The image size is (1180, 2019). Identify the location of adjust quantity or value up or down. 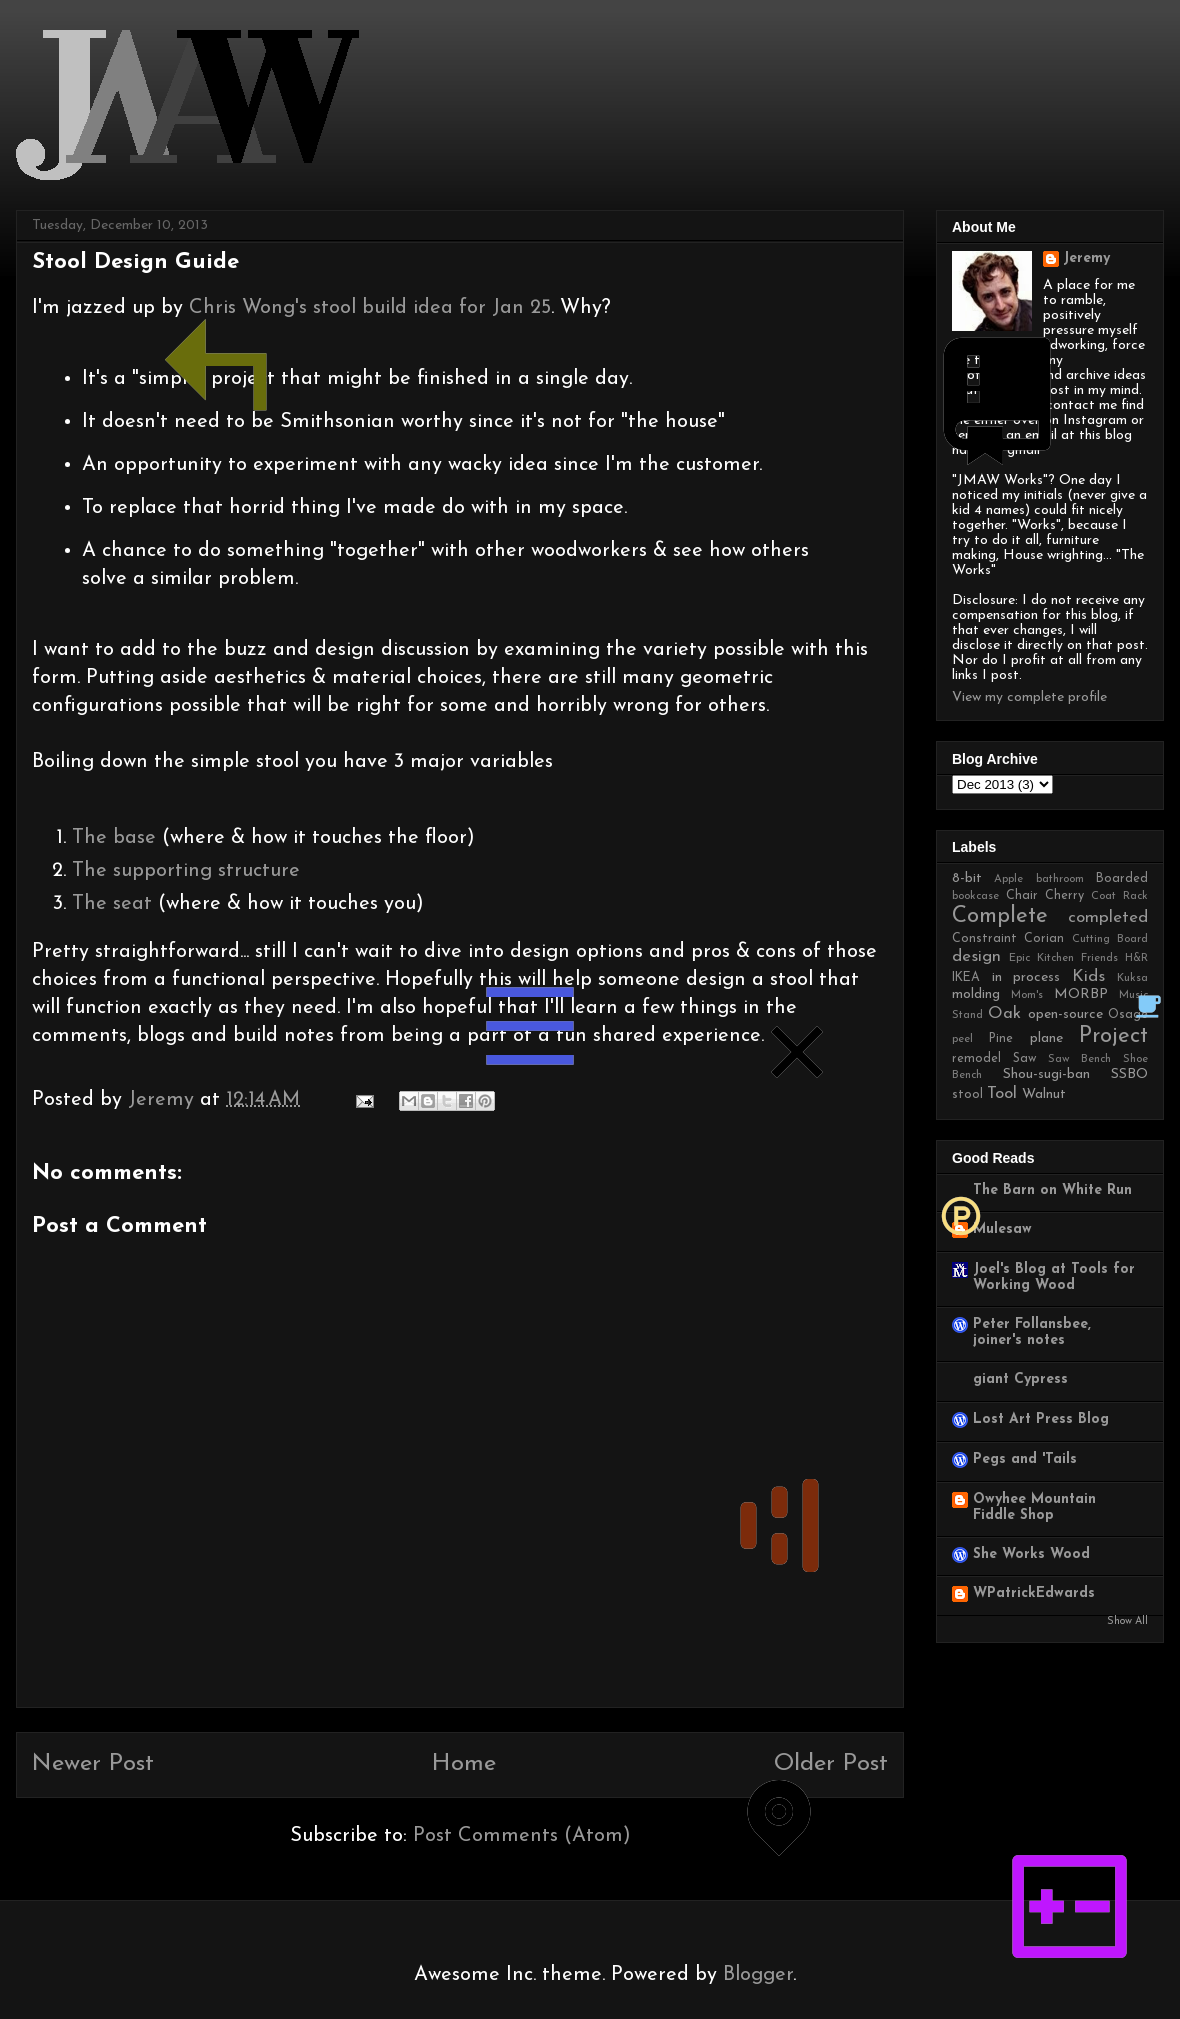
(1069, 1906).